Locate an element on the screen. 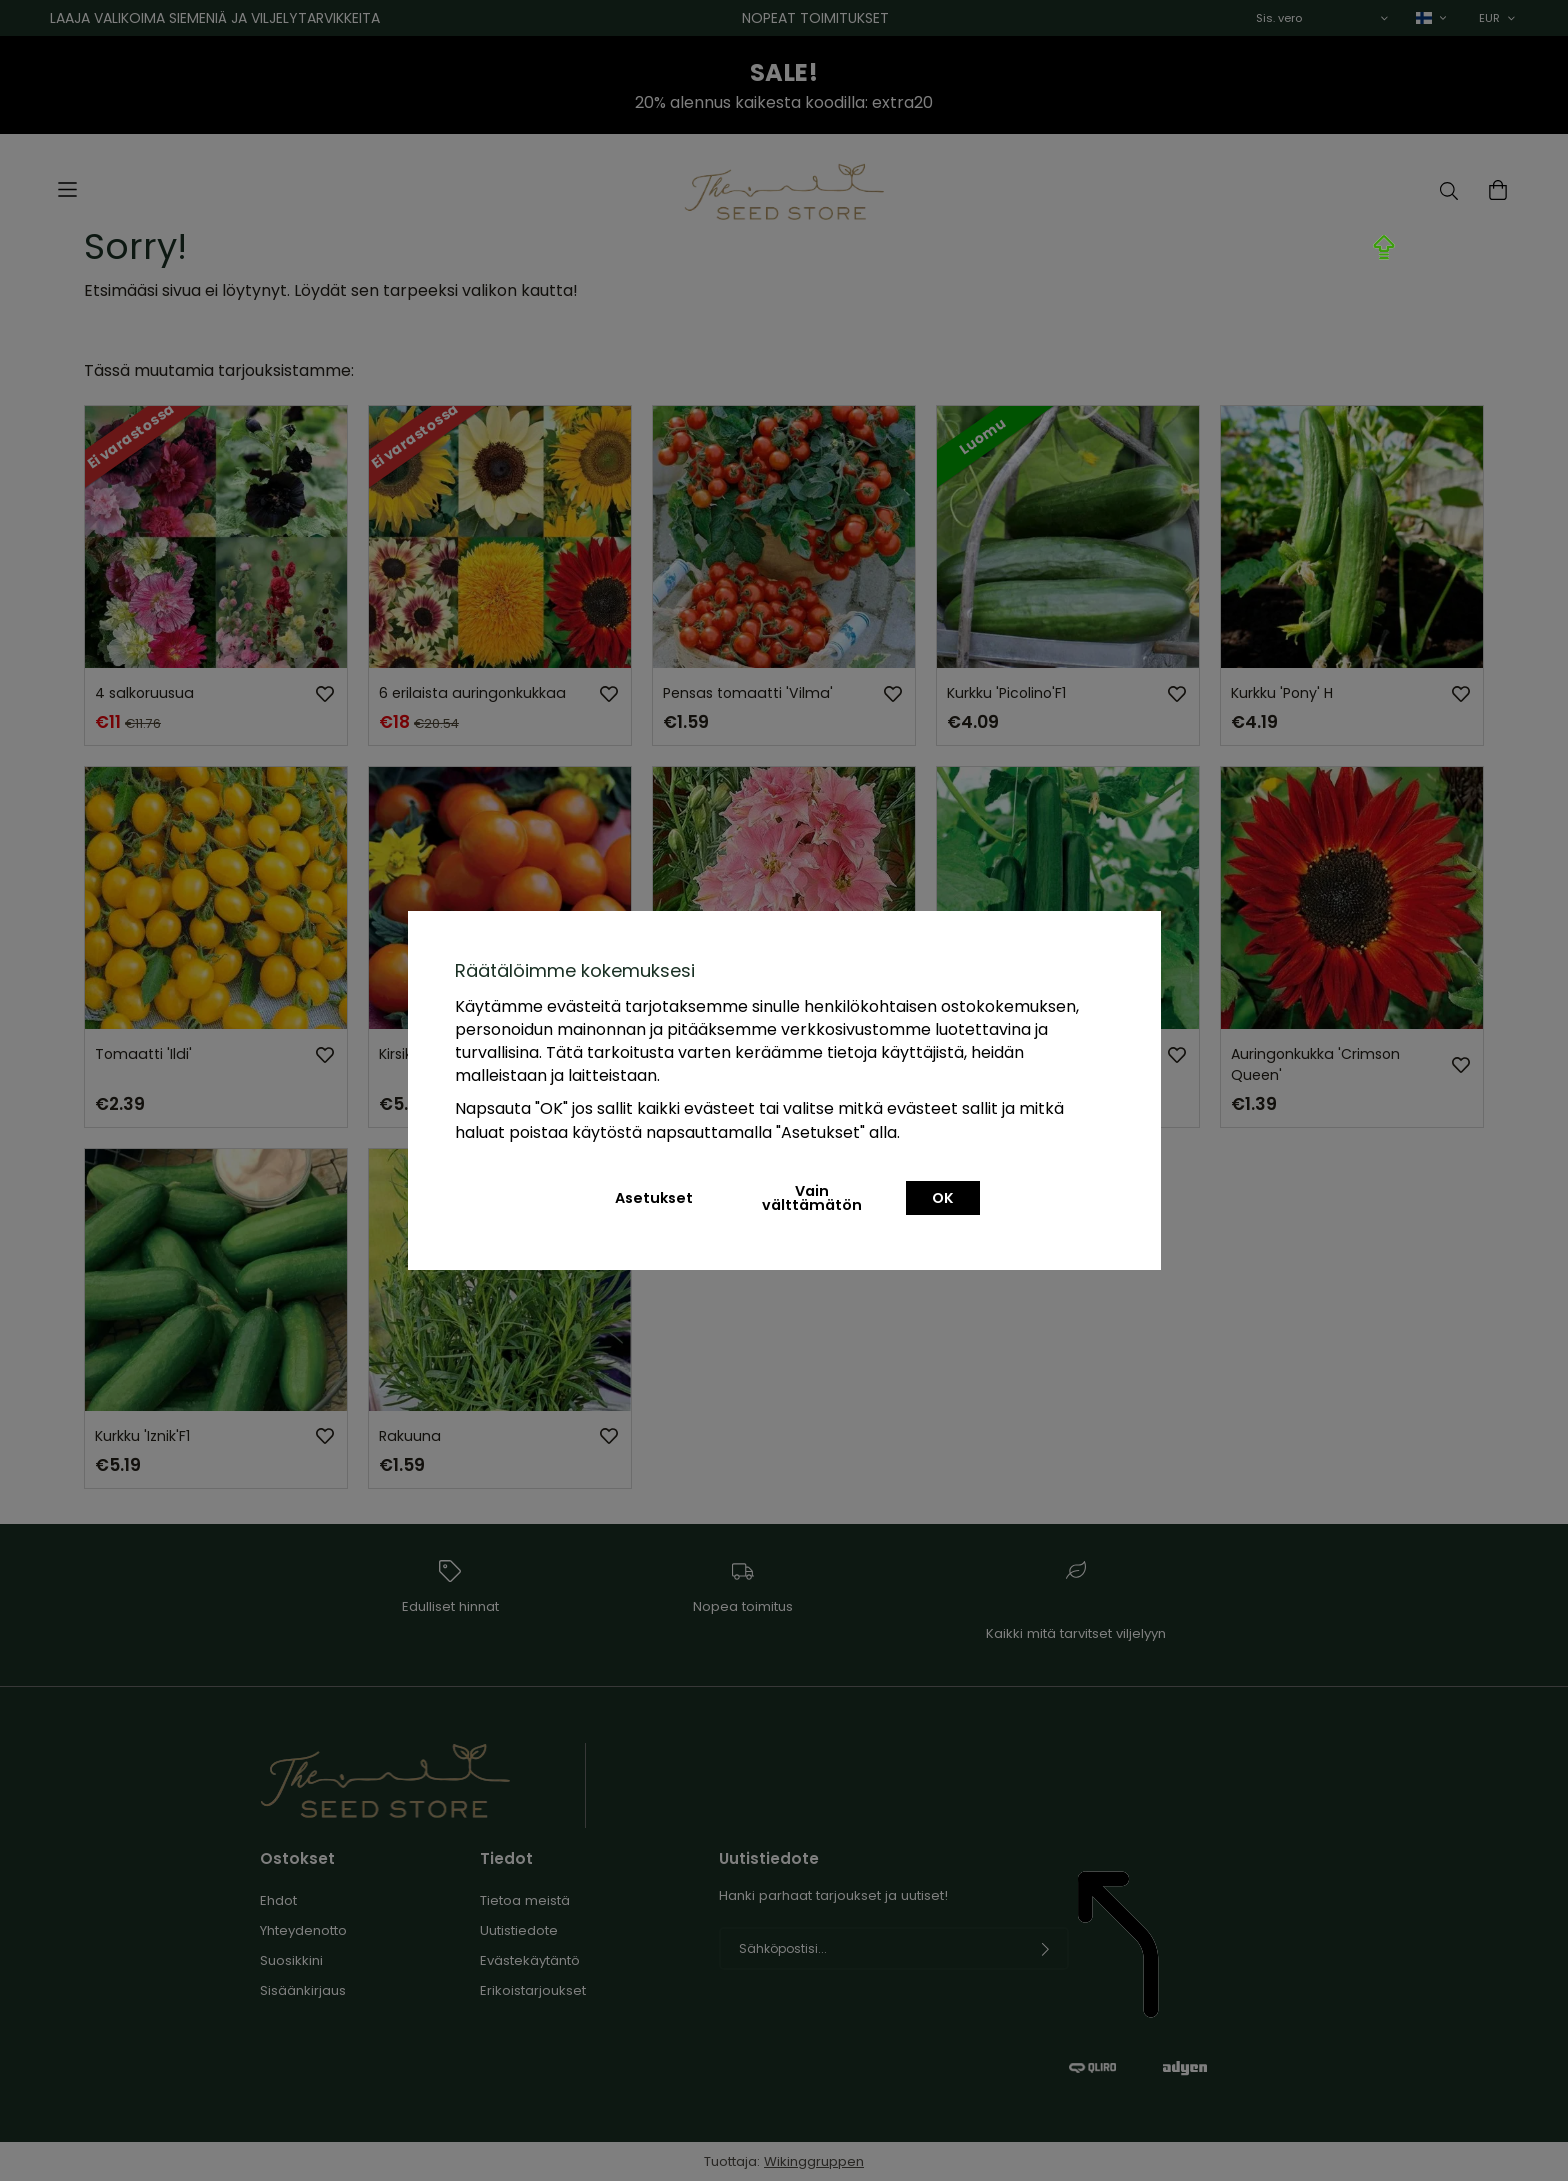 The height and width of the screenshot is (2181, 1568). upload multiple files or items is located at coordinates (1384, 247).